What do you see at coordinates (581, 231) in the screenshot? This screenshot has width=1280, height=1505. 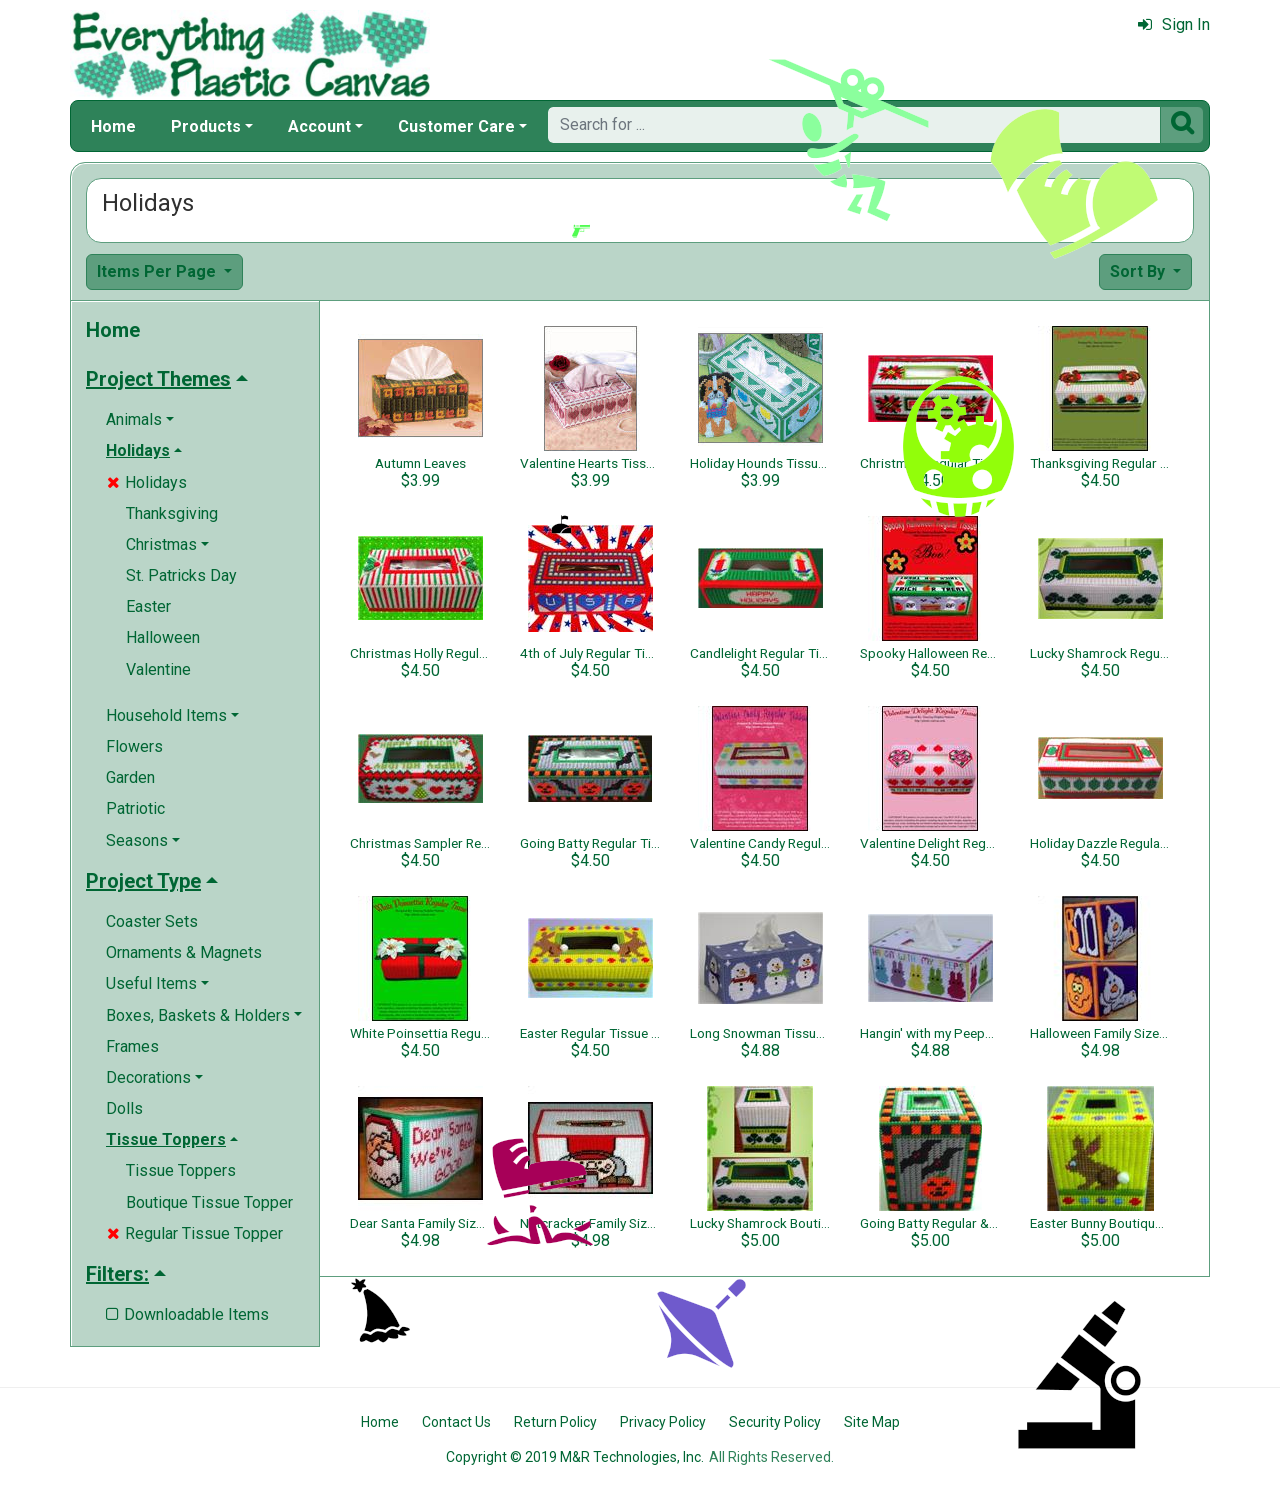 I see `access weapons inventory in game` at bounding box center [581, 231].